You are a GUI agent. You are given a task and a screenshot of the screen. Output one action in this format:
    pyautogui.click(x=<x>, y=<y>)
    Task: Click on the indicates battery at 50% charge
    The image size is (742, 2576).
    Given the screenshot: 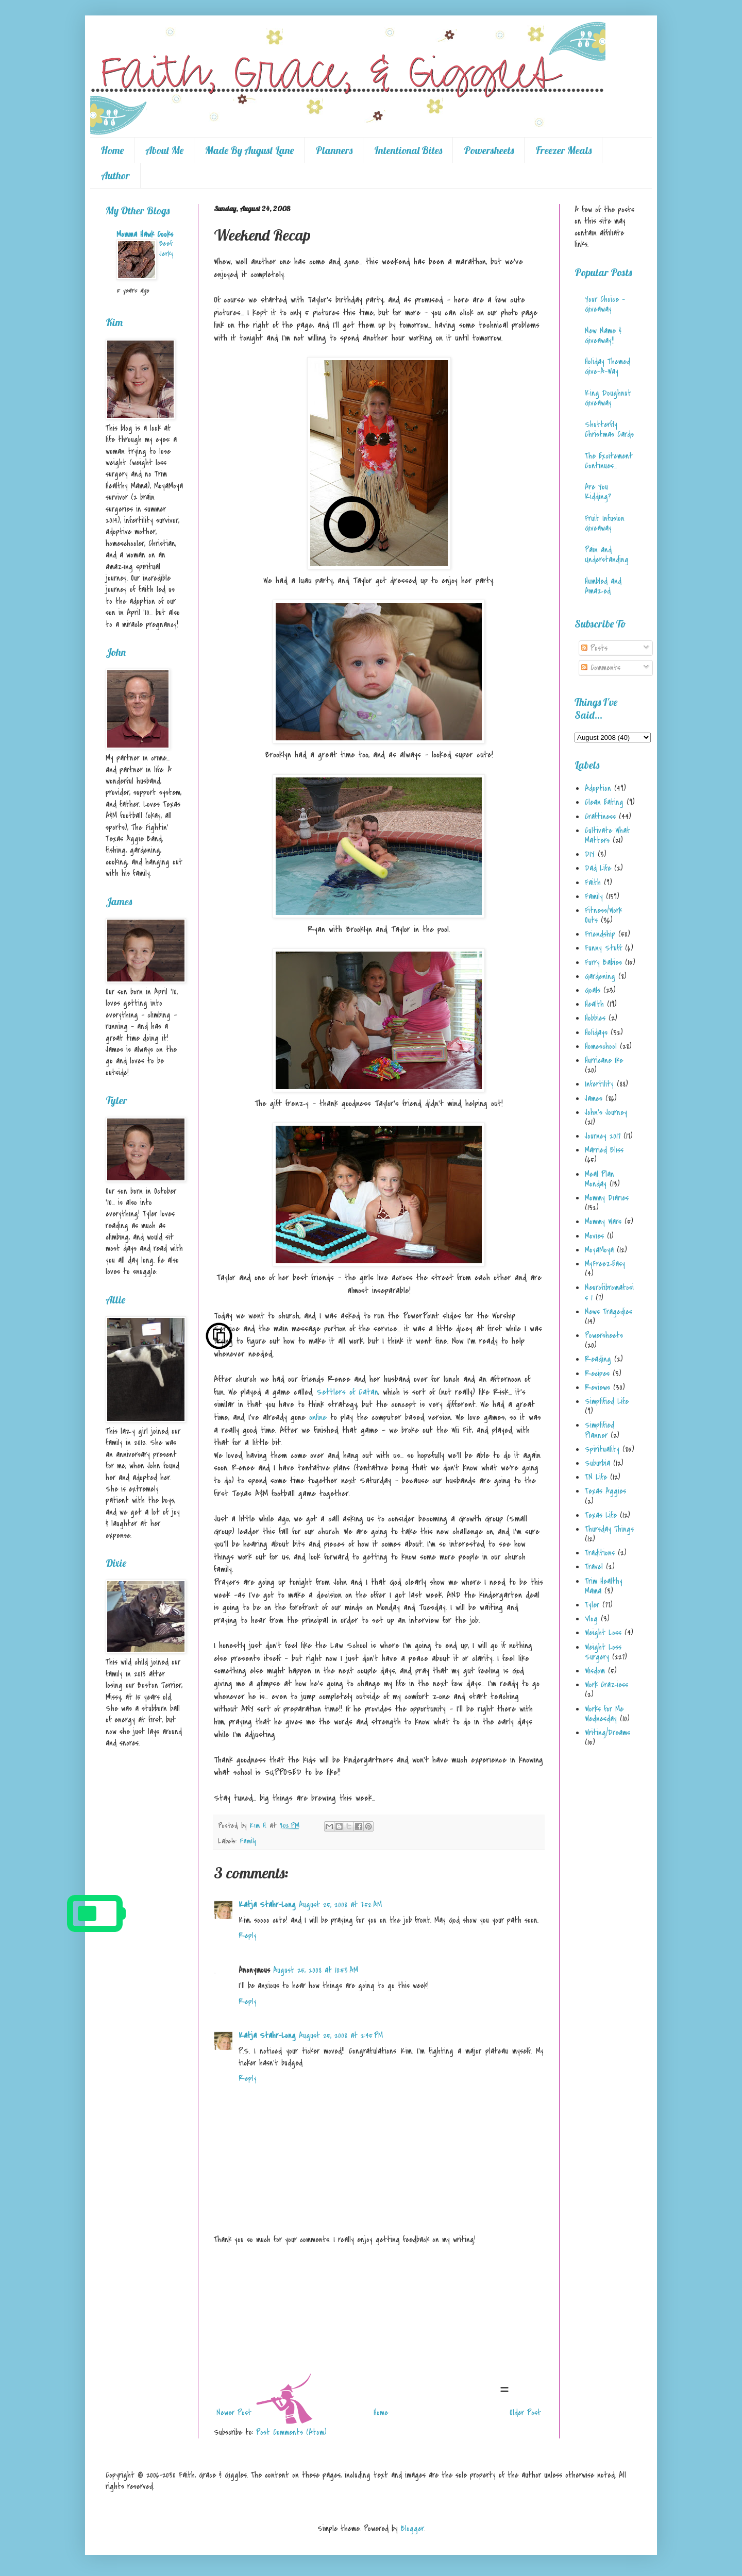 What is the action you would take?
    pyautogui.click(x=95, y=1913)
    